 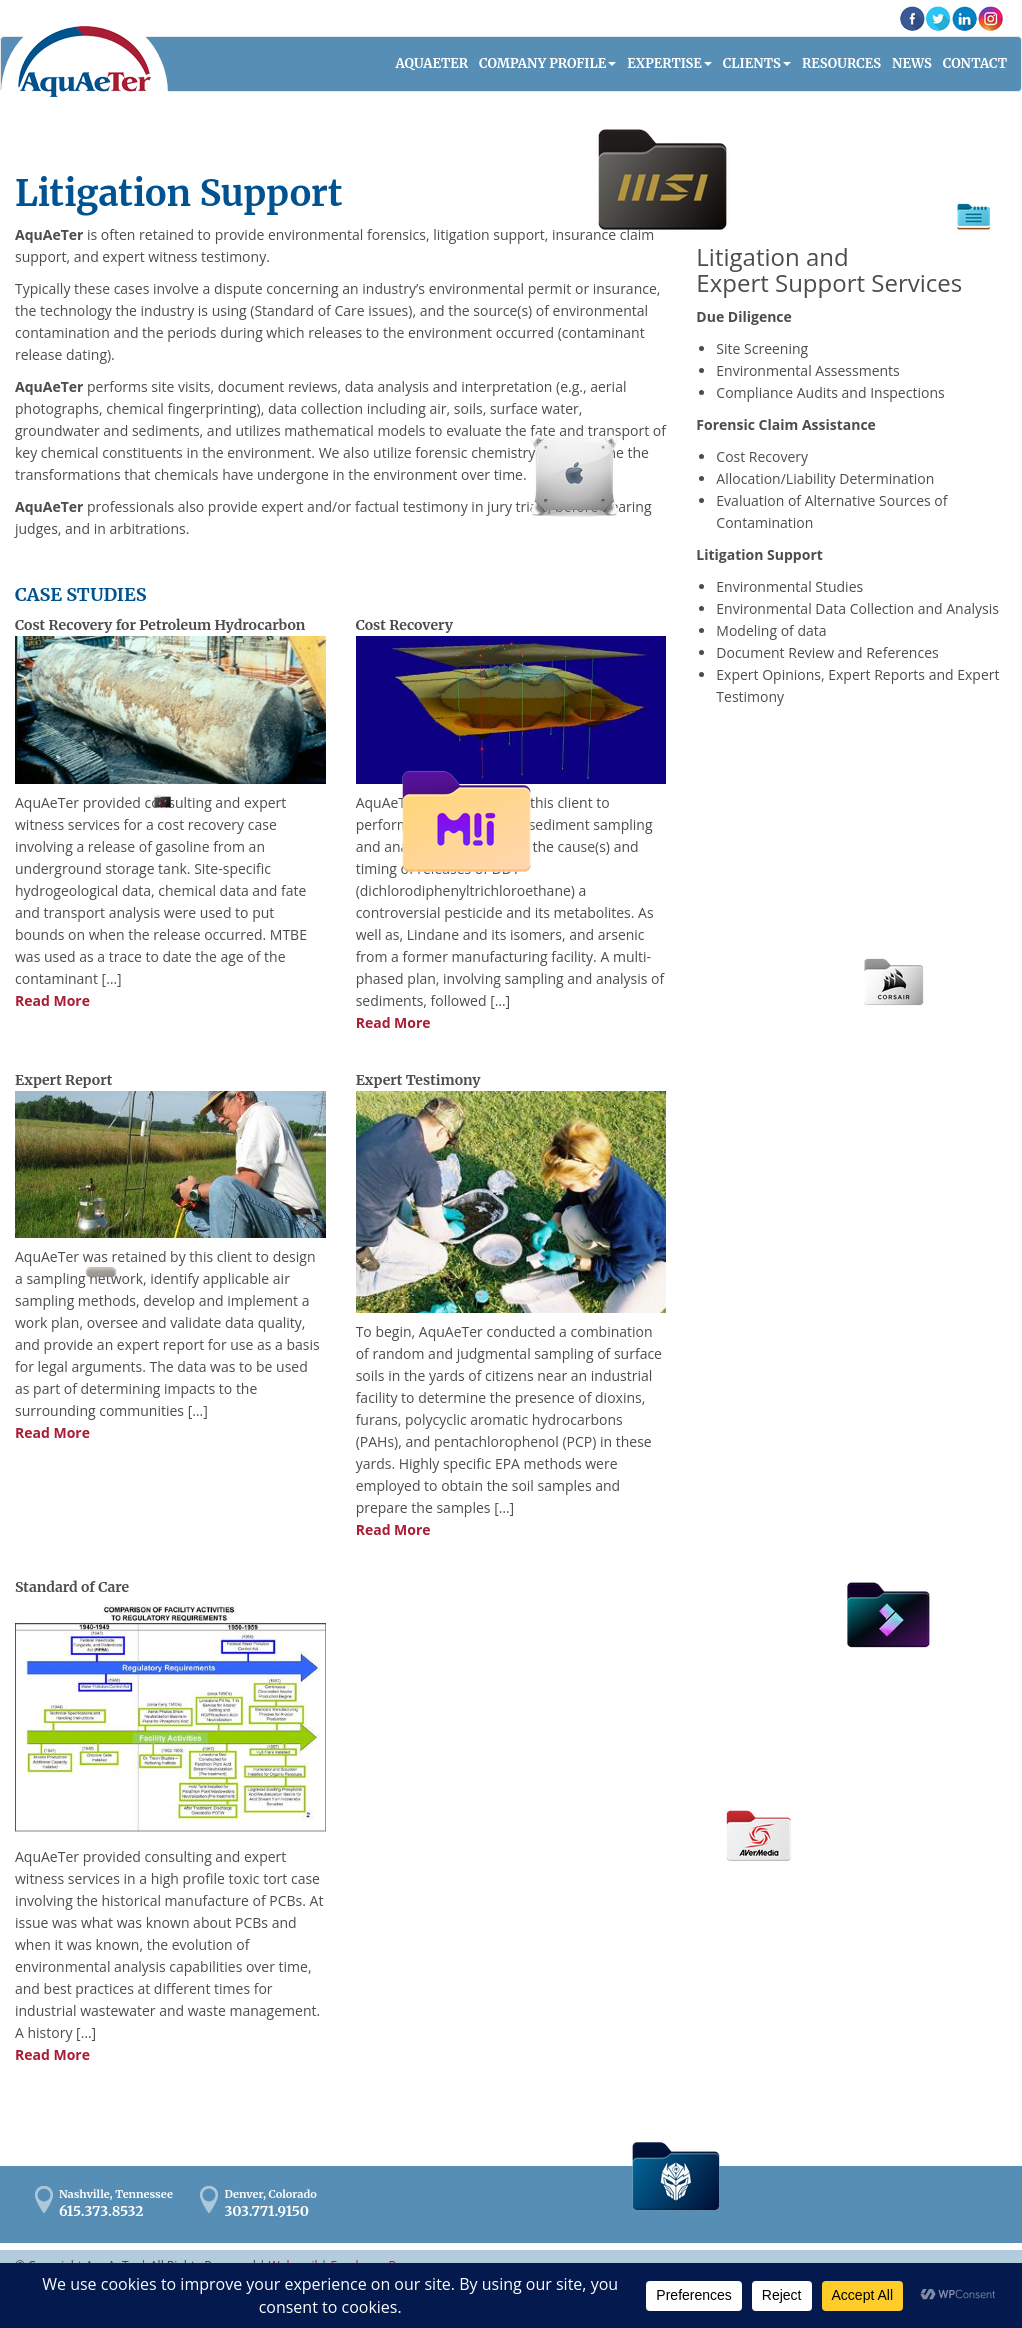 I want to click on folder containing corsair software or drivers, so click(x=893, y=983).